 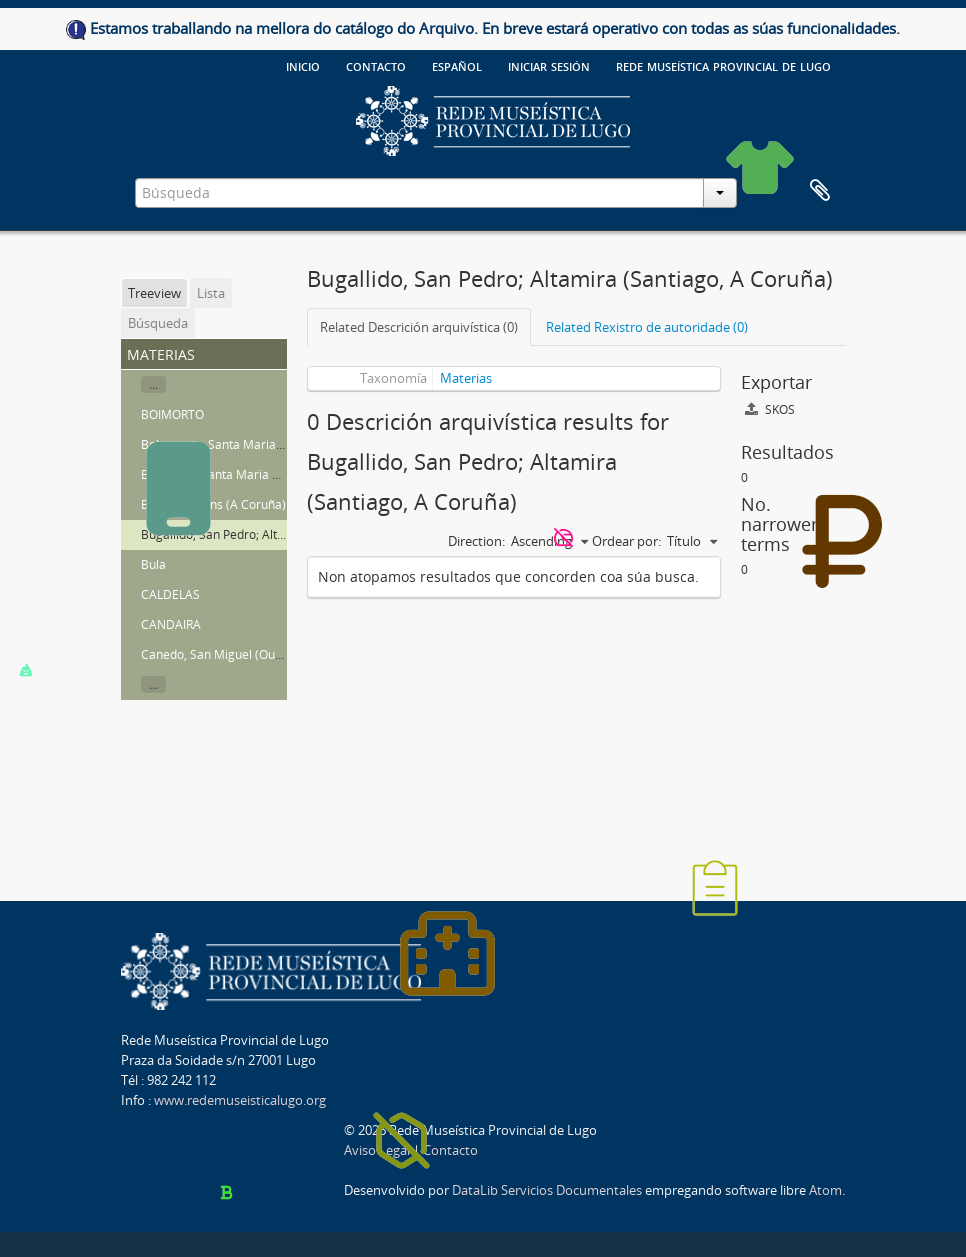 What do you see at coordinates (760, 166) in the screenshot?
I see `browse clothing or apparel items` at bounding box center [760, 166].